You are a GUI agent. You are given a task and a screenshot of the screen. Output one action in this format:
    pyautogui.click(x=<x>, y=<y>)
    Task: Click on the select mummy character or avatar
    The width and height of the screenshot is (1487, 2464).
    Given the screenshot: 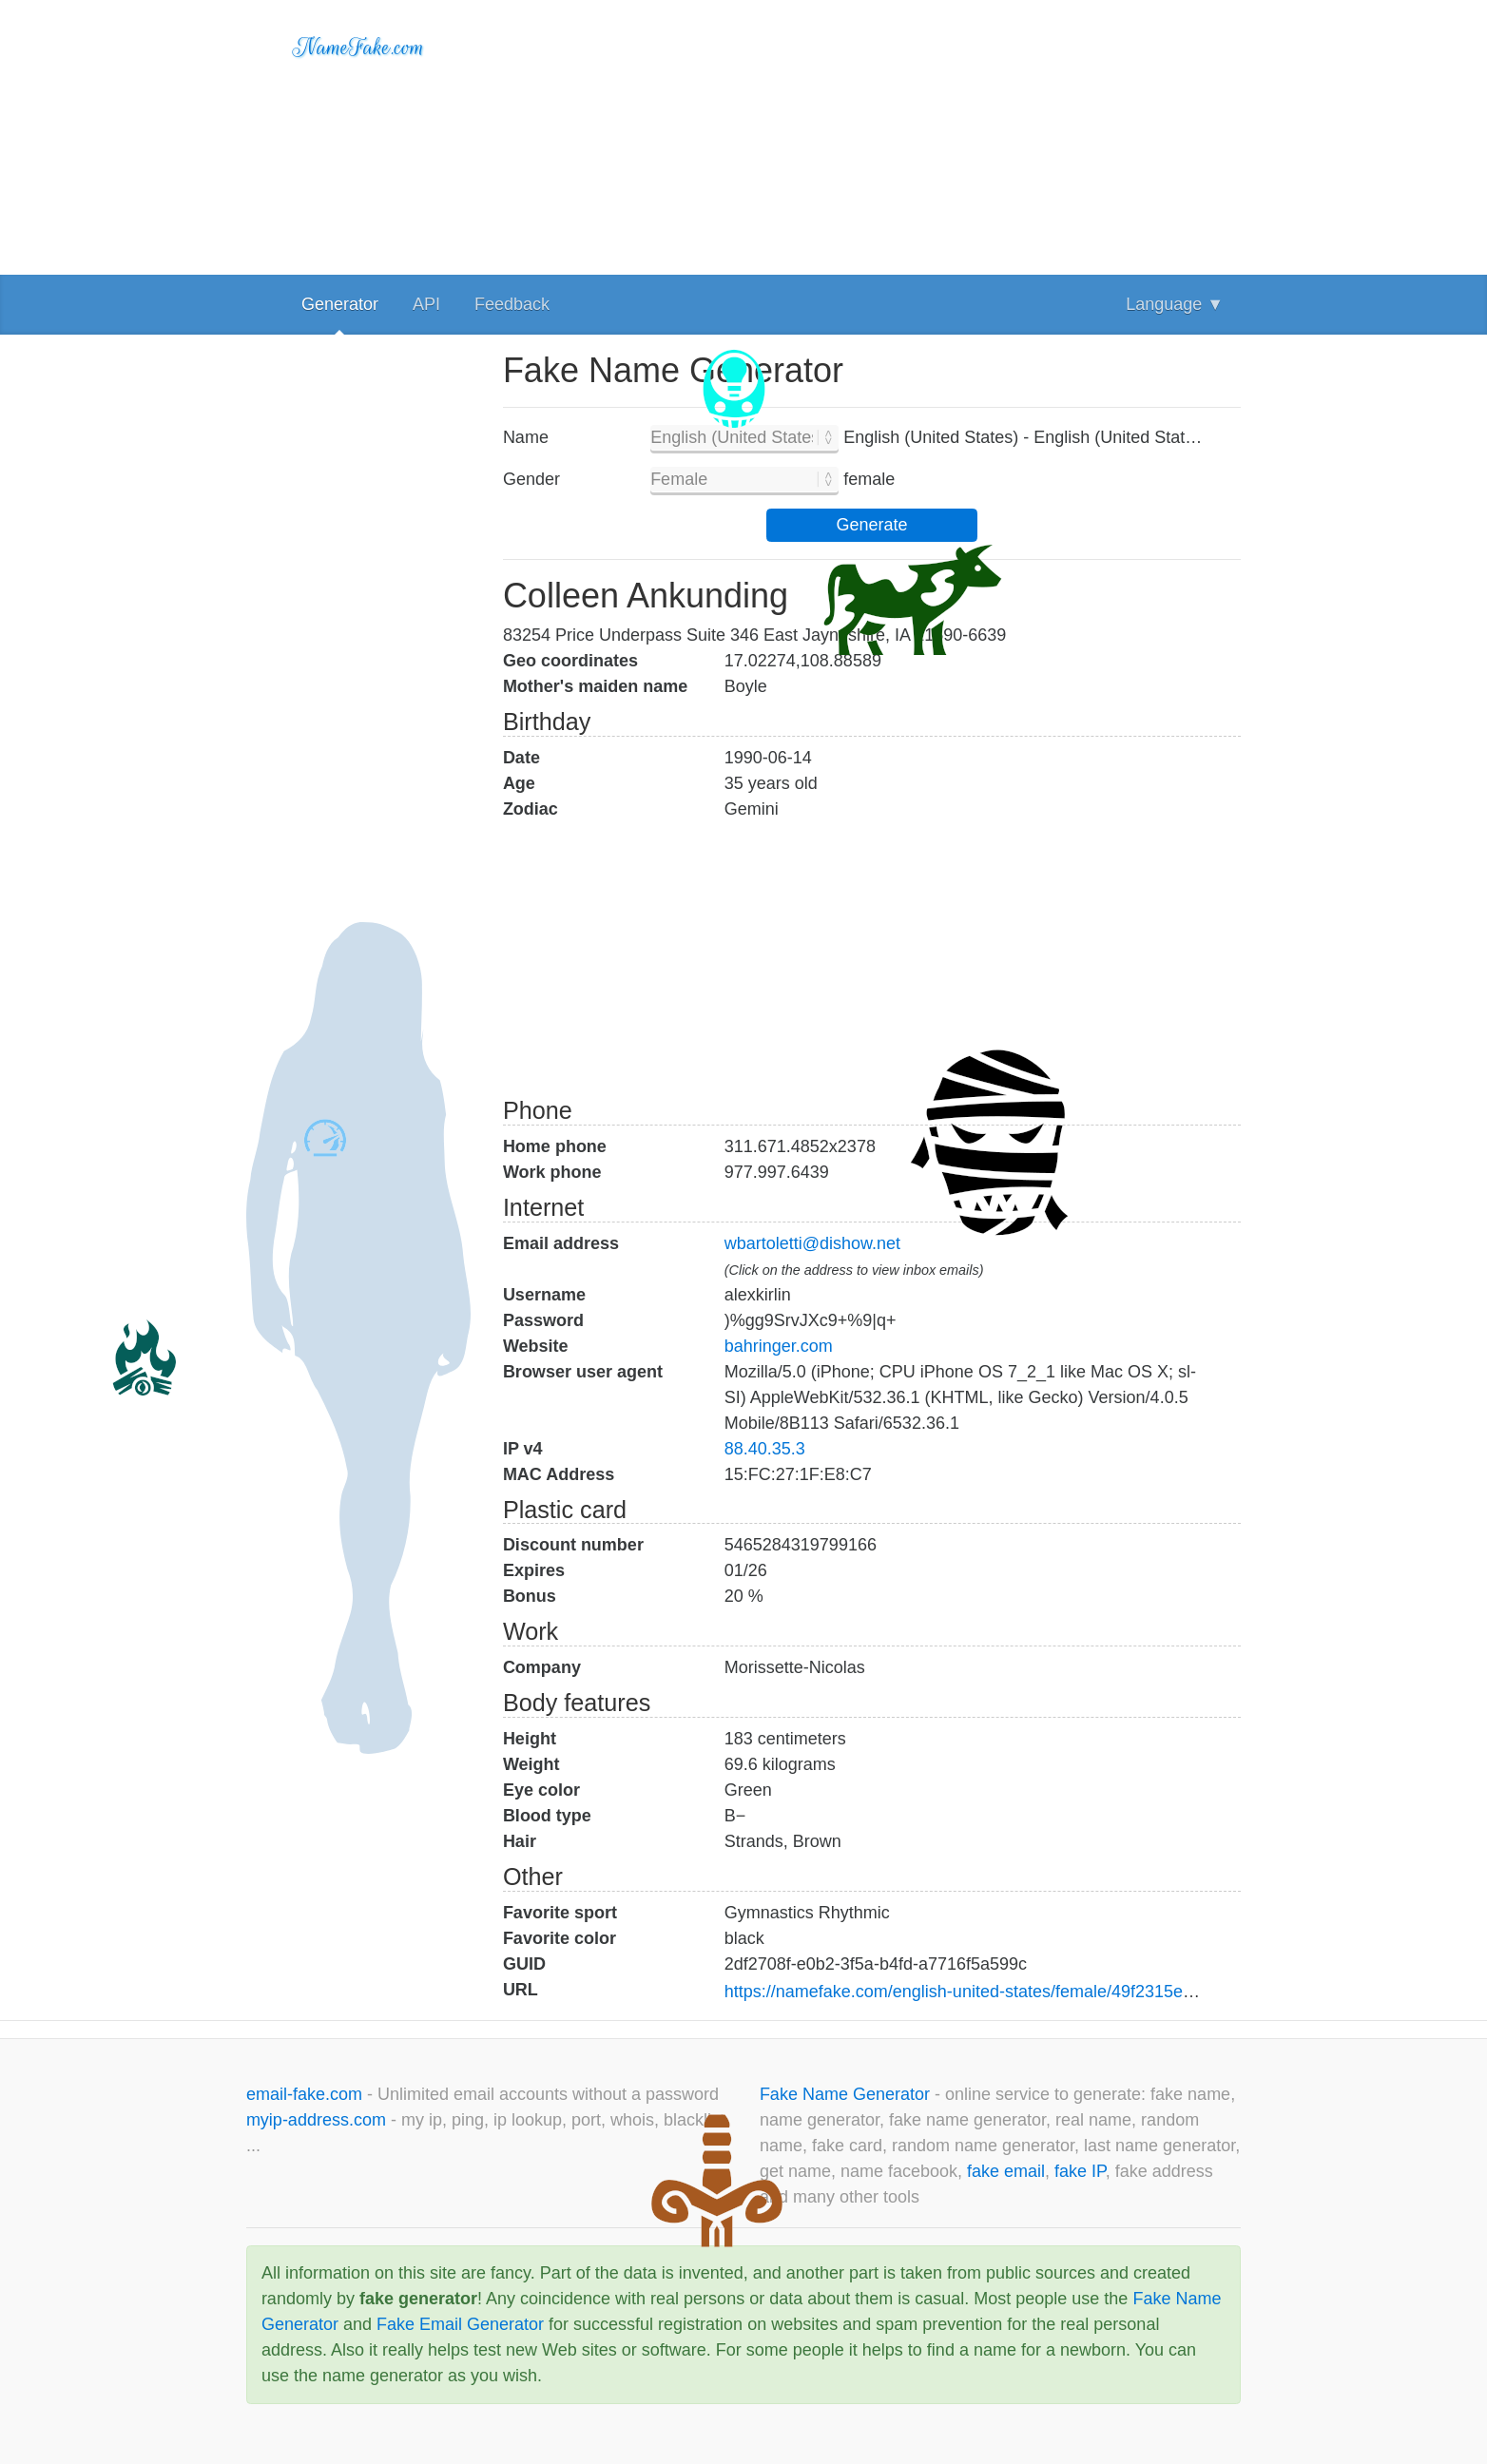 What is the action you would take?
    pyautogui.click(x=997, y=1142)
    